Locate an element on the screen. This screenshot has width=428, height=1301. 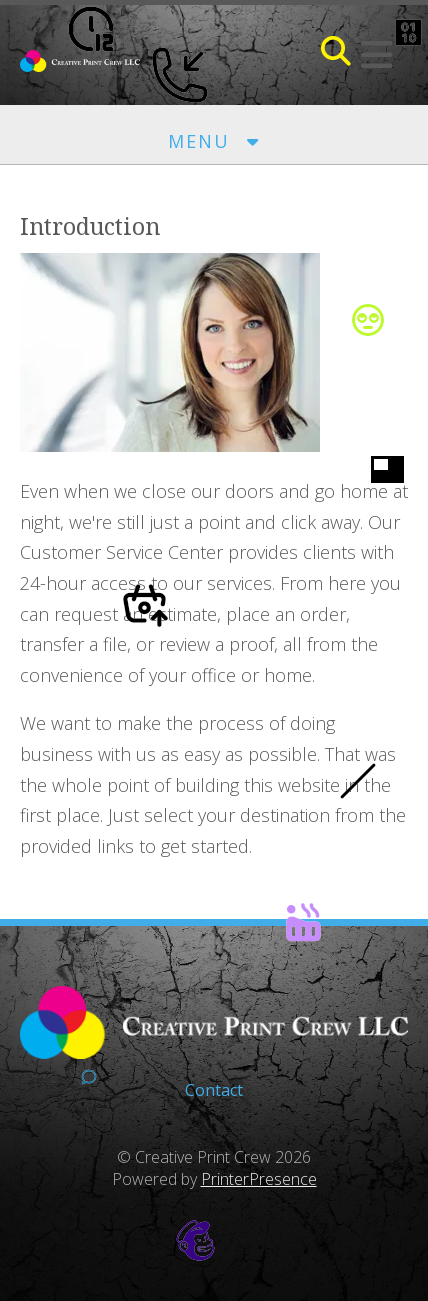
incoming call notification is located at coordinates (180, 75).